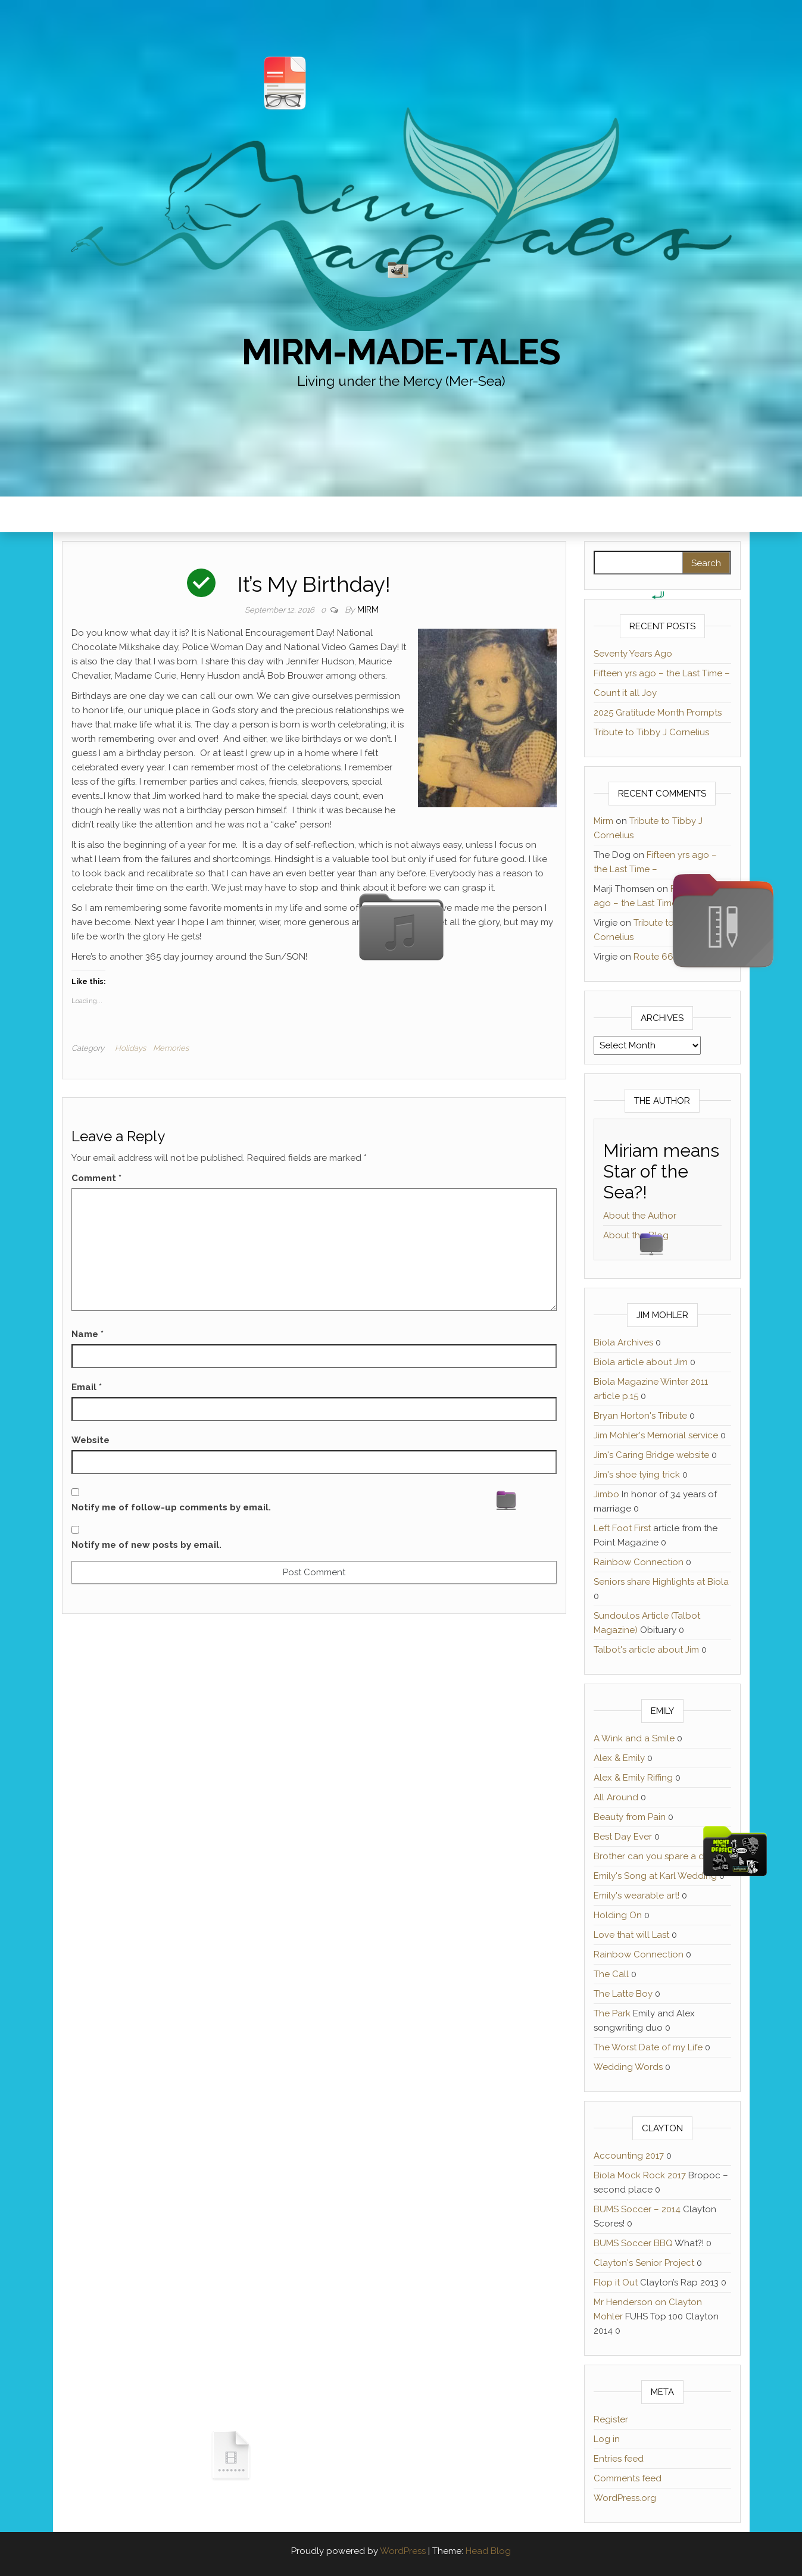 The width and height of the screenshot is (802, 2576). What do you see at coordinates (723, 920) in the screenshot?
I see `open templates folder` at bounding box center [723, 920].